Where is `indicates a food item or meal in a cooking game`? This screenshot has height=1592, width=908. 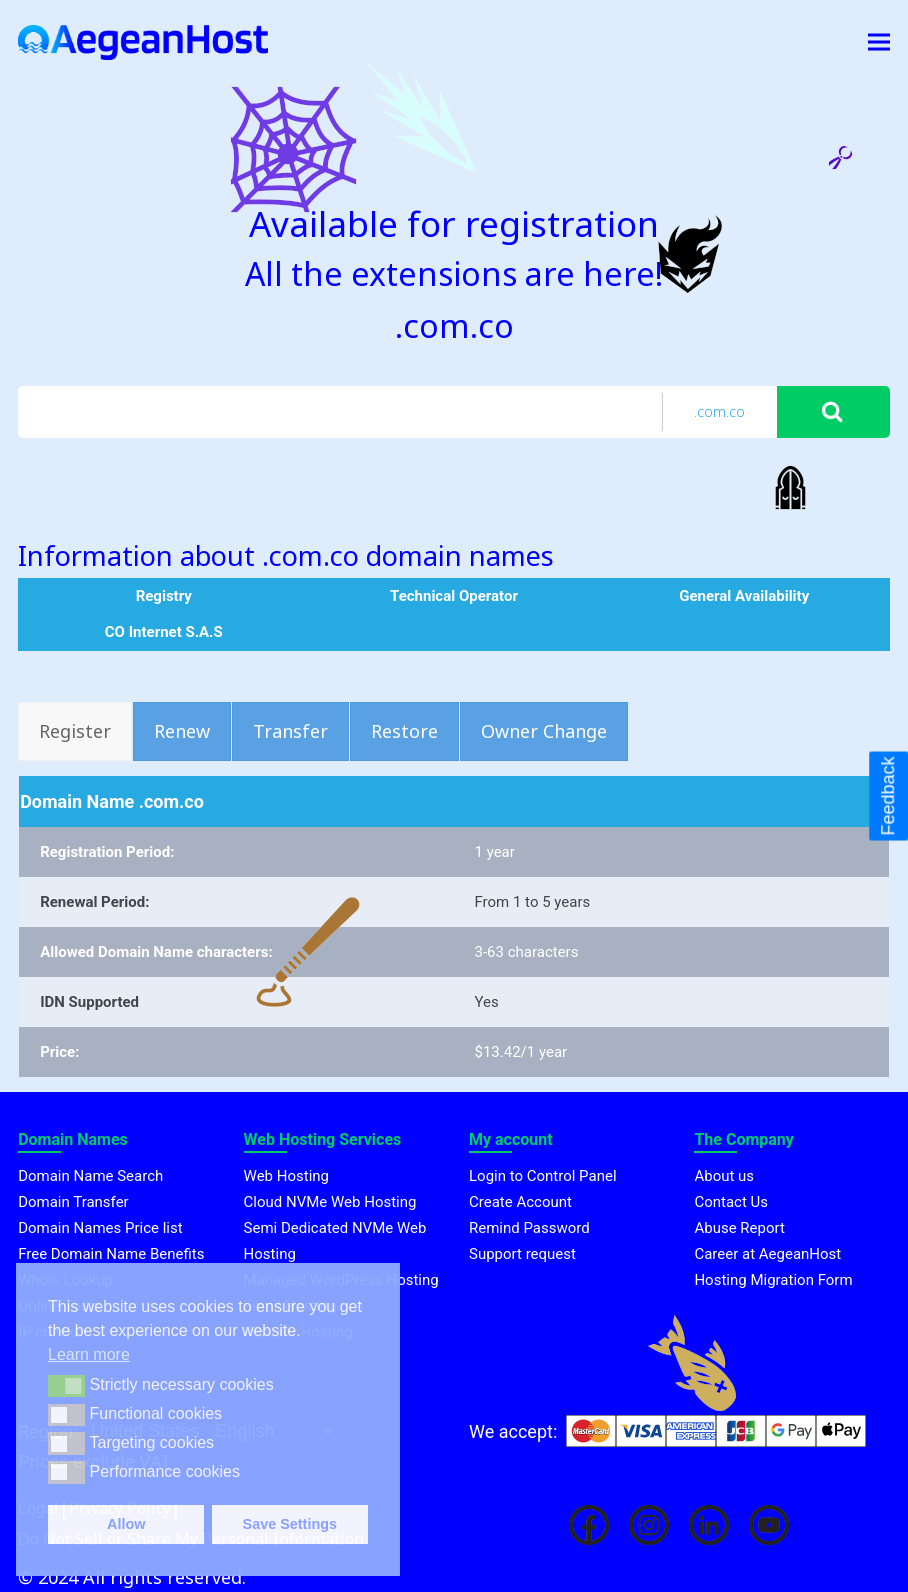 indicates a food item or meal in a cooking game is located at coordinates (692, 1363).